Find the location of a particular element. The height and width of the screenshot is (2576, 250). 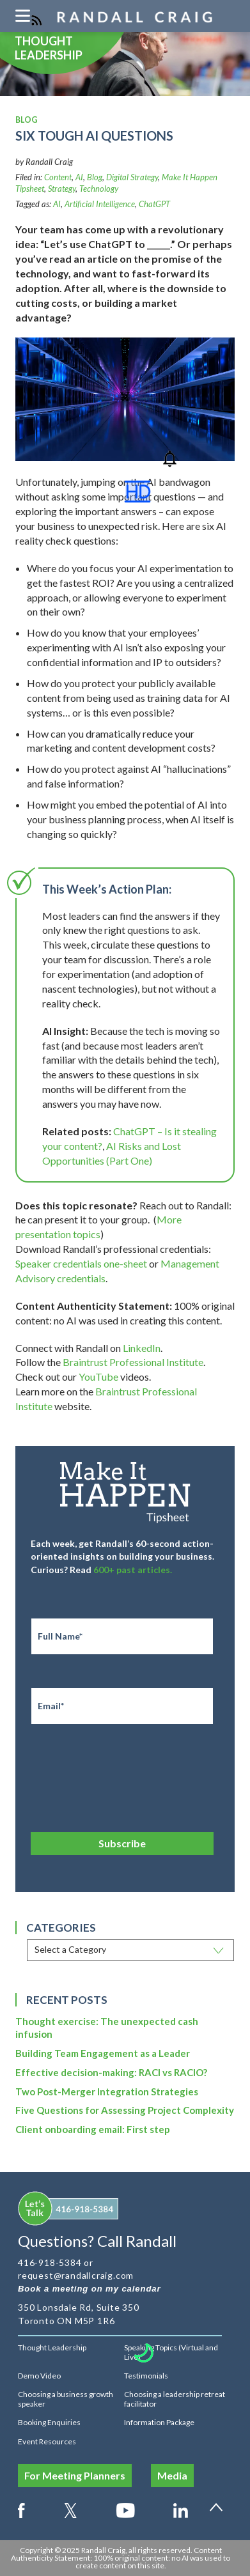

switch to dark mode is located at coordinates (143, 2352).